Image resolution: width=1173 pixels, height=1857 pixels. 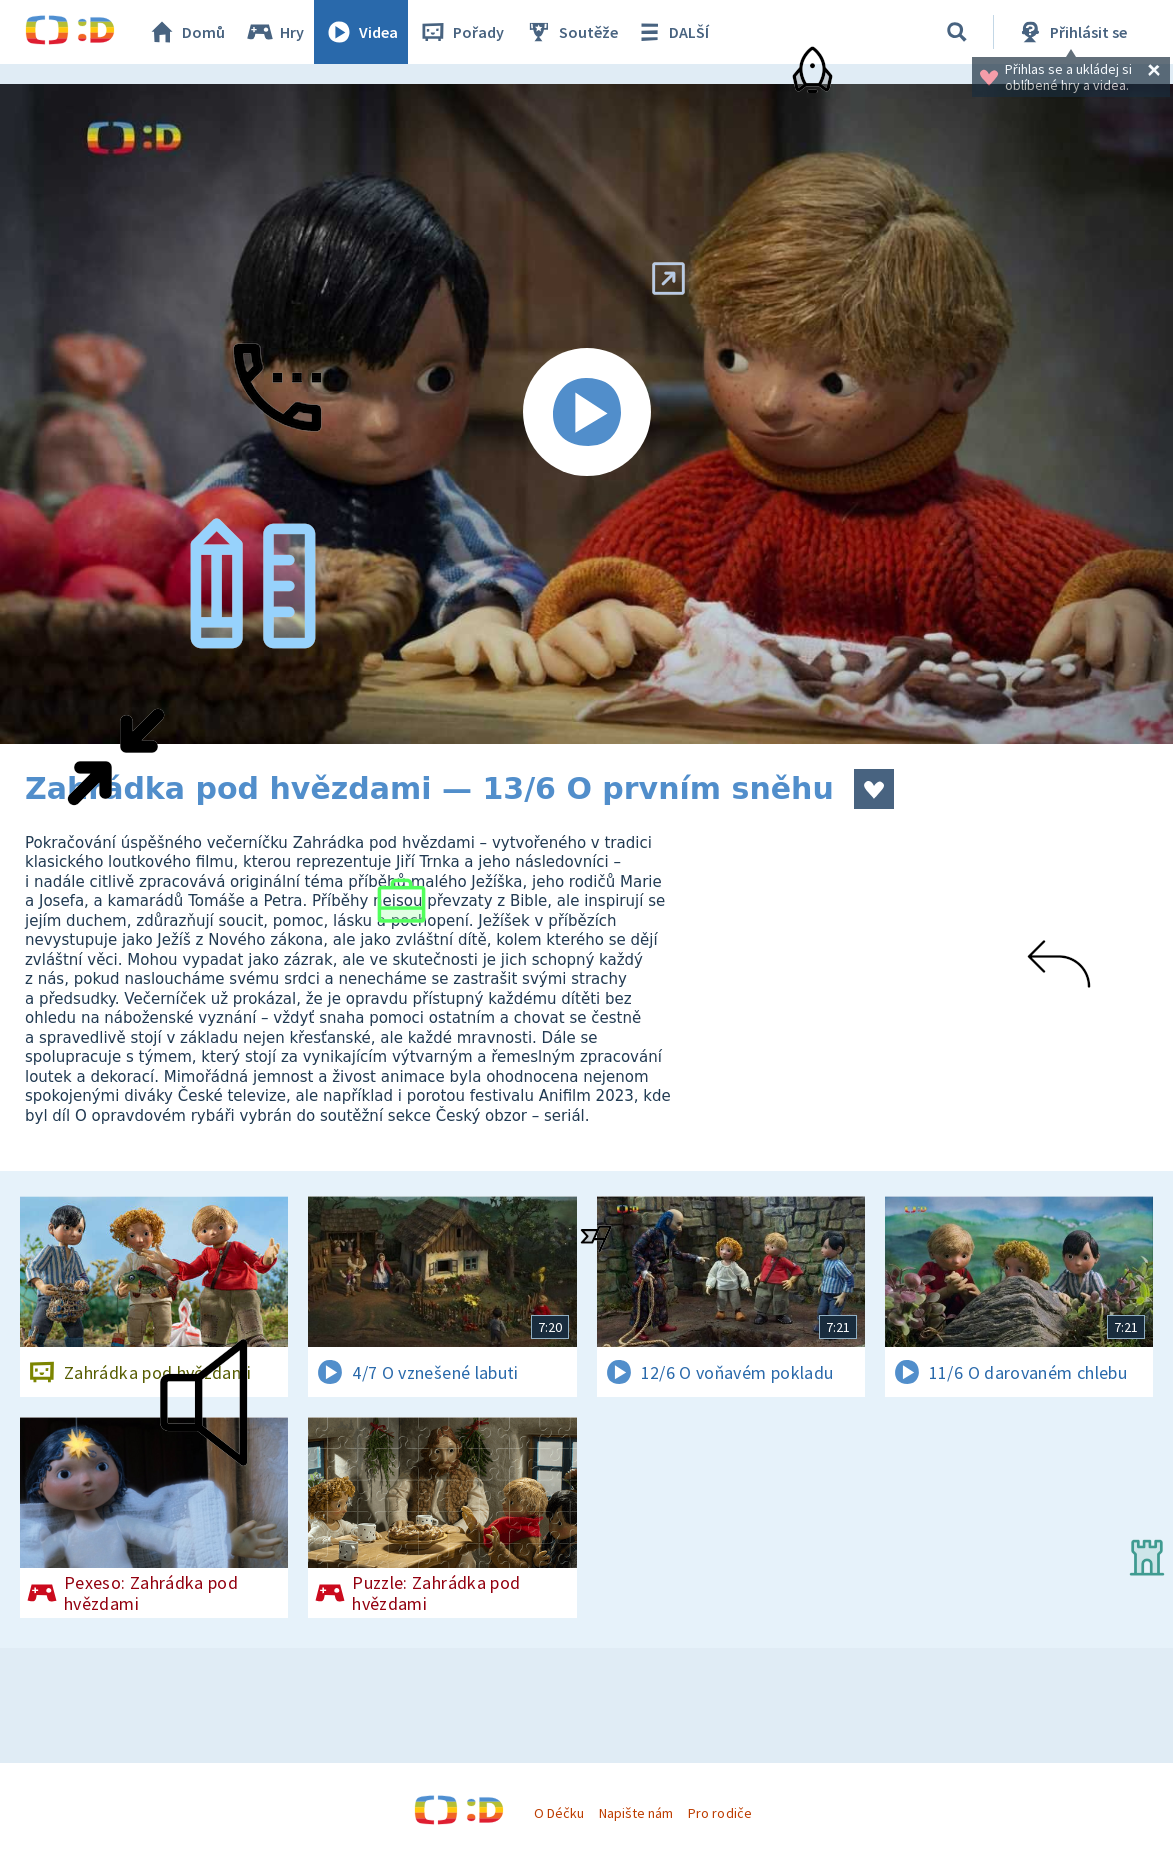 I want to click on access castle or fortress-themed game content, so click(x=1147, y=1557).